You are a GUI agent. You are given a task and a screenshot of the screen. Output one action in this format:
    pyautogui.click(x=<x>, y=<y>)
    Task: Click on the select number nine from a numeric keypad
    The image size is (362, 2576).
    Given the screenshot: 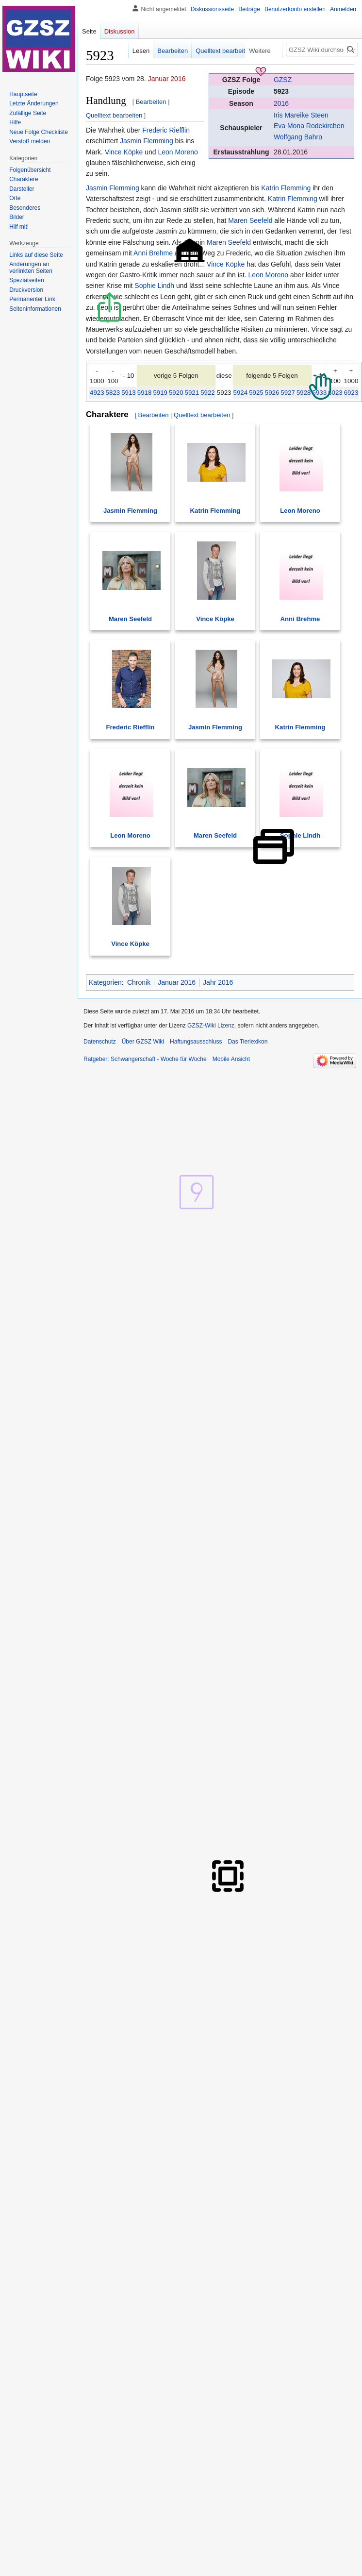 What is the action you would take?
    pyautogui.click(x=197, y=1192)
    